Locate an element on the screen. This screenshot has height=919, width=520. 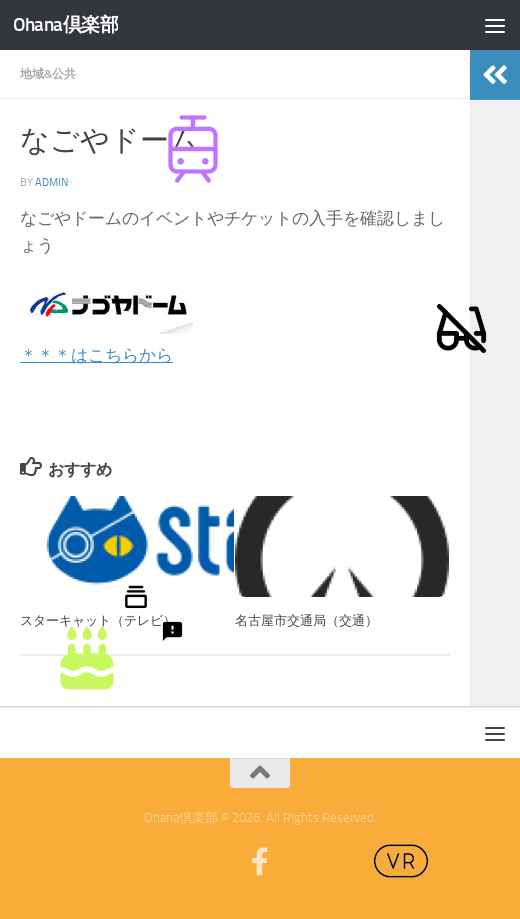
disable reading mode is located at coordinates (461, 328).